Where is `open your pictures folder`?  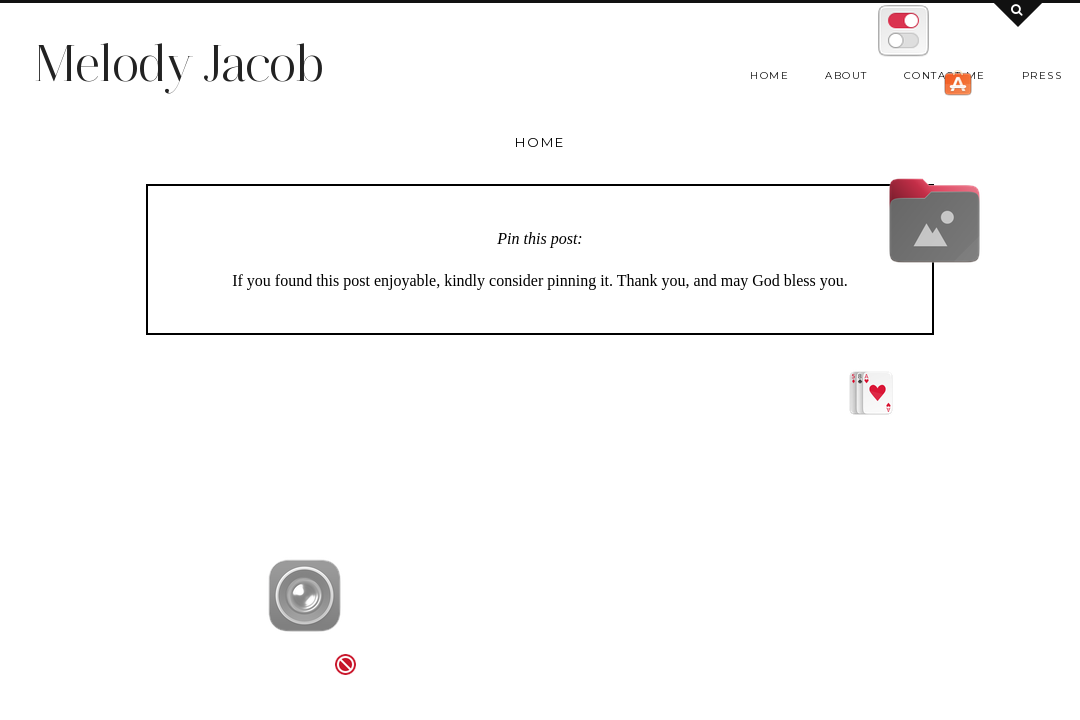 open your pictures folder is located at coordinates (934, 220).